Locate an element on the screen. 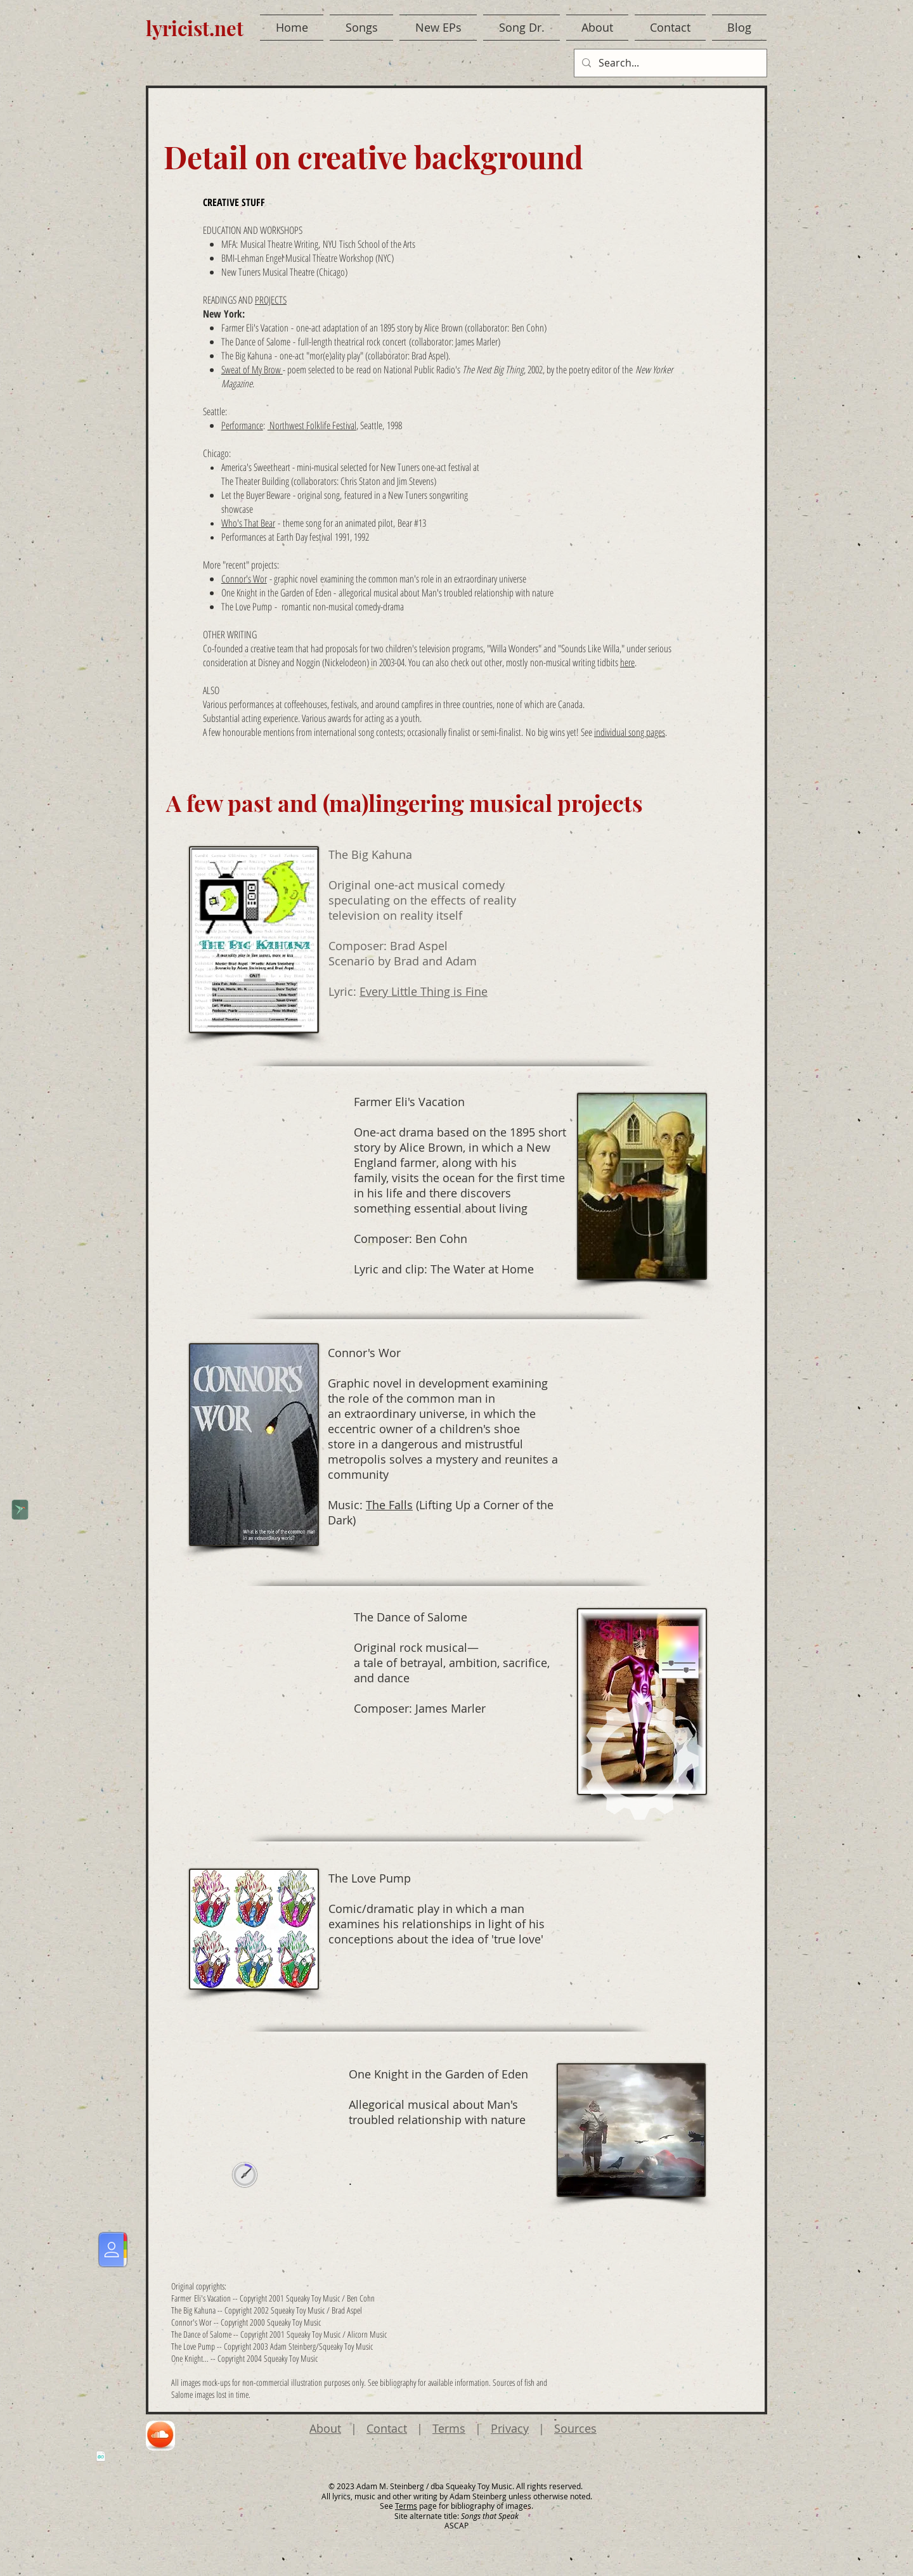 The height and width of the screenshot is (2576, 913). open the contacts app is located at coordinates (113, 2250).